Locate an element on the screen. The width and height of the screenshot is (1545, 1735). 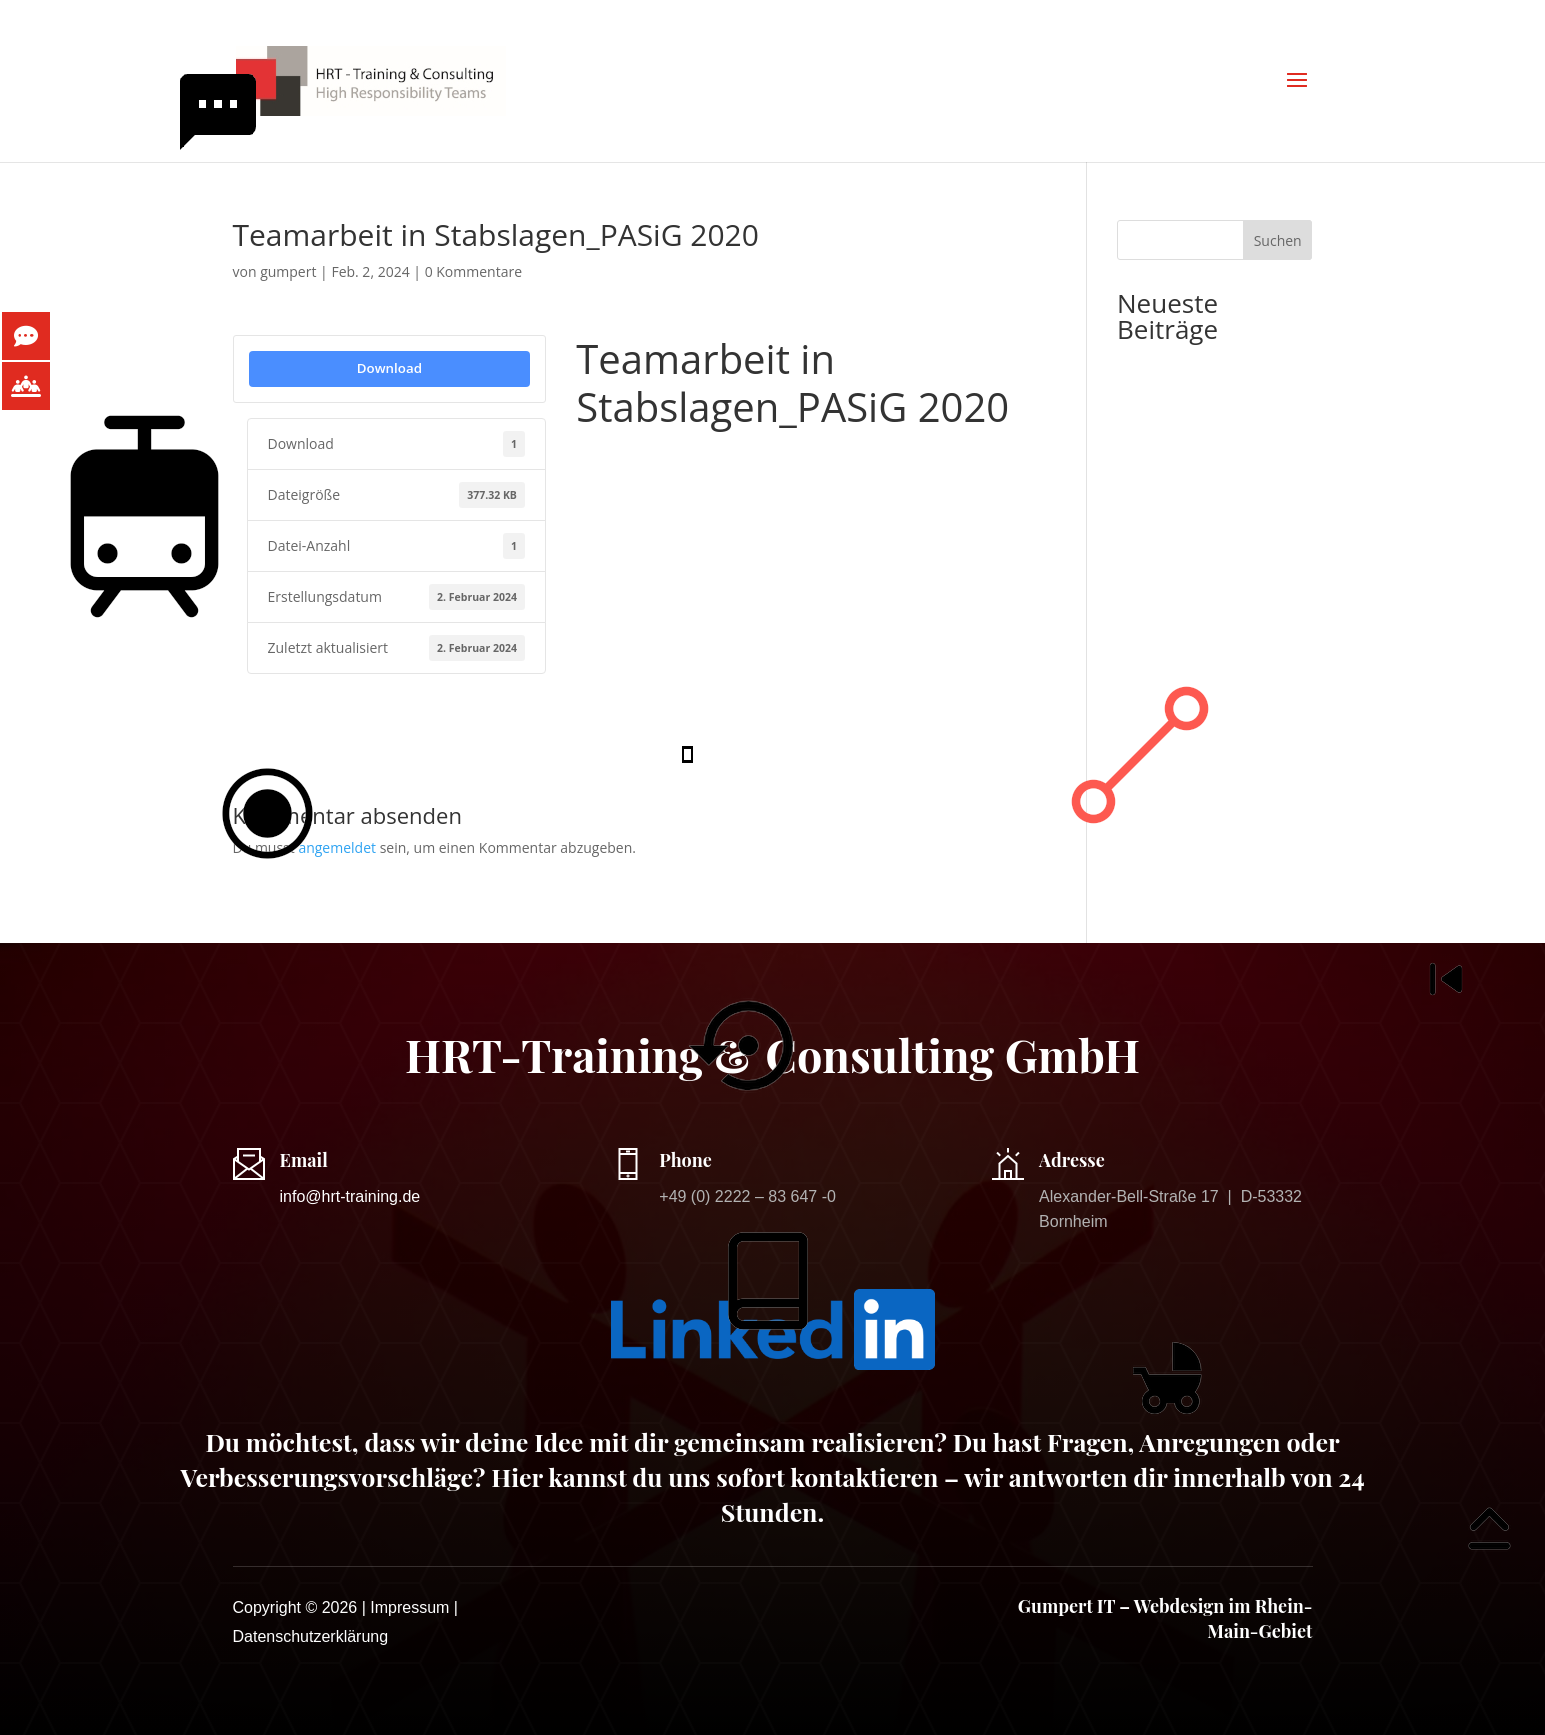
skip to the previous track is located at coordinates (1446, 979).